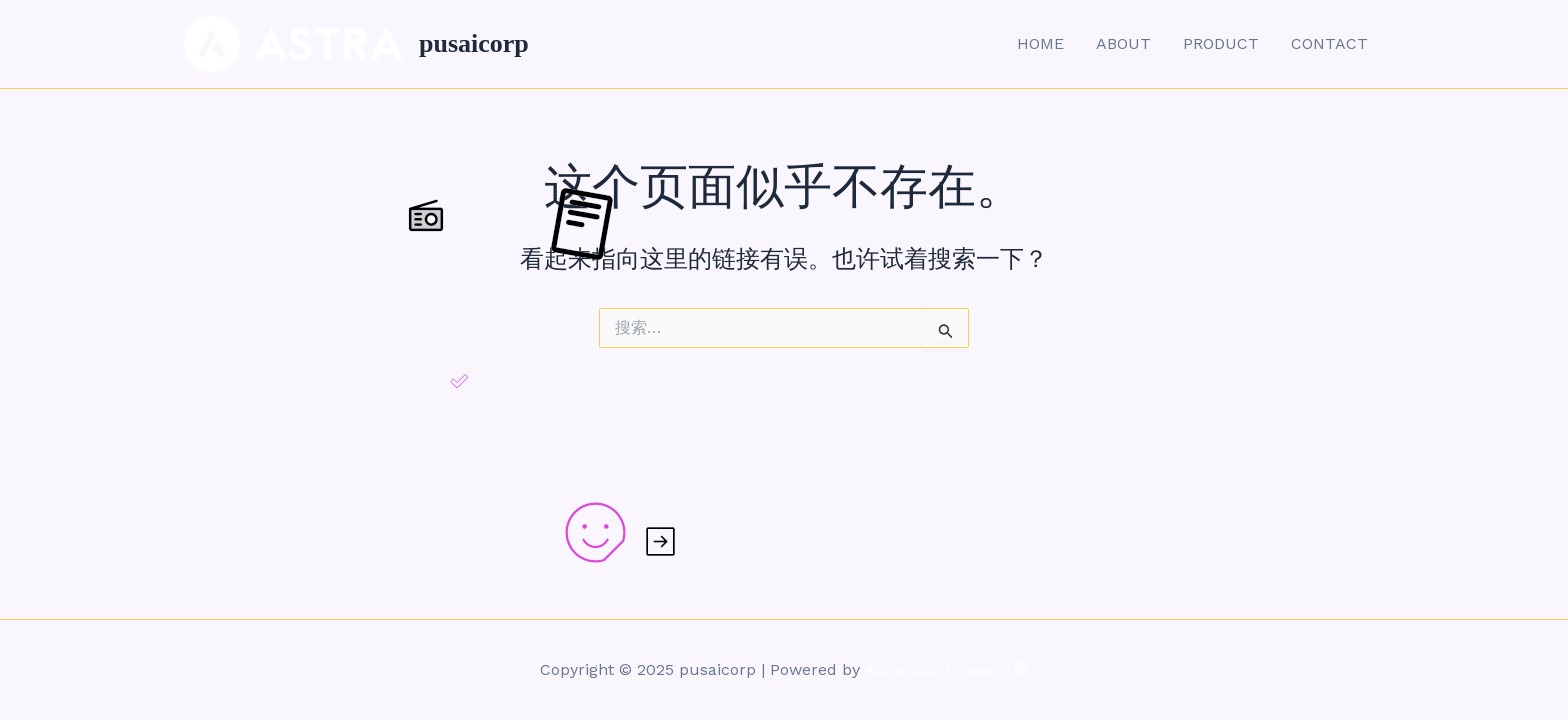 The height and width of the screenshot is (720, 1568). Describe the element at coordinates (595, 532) in the screenshot. I see `add a sticker to your message` at that location.